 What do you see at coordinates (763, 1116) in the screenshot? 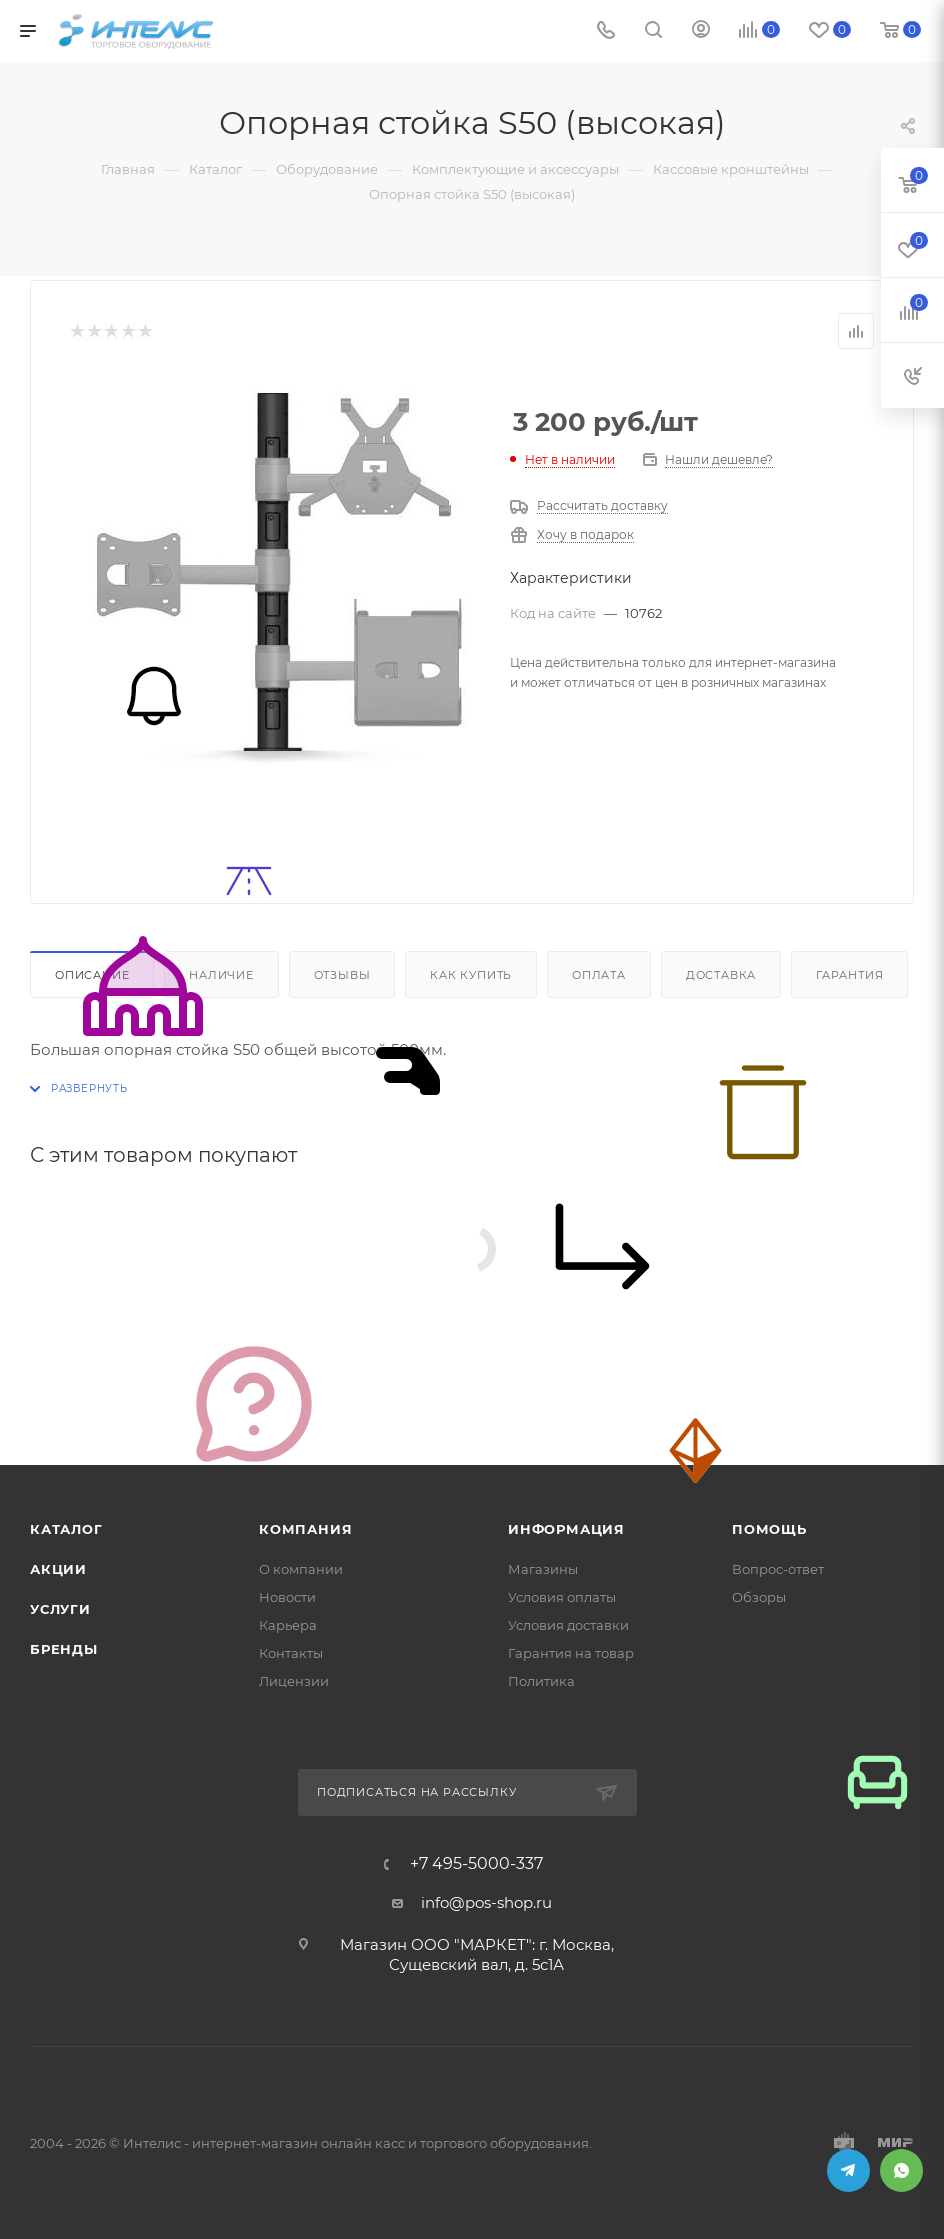
I see `delete this item` at bounding box center [763, 1116].